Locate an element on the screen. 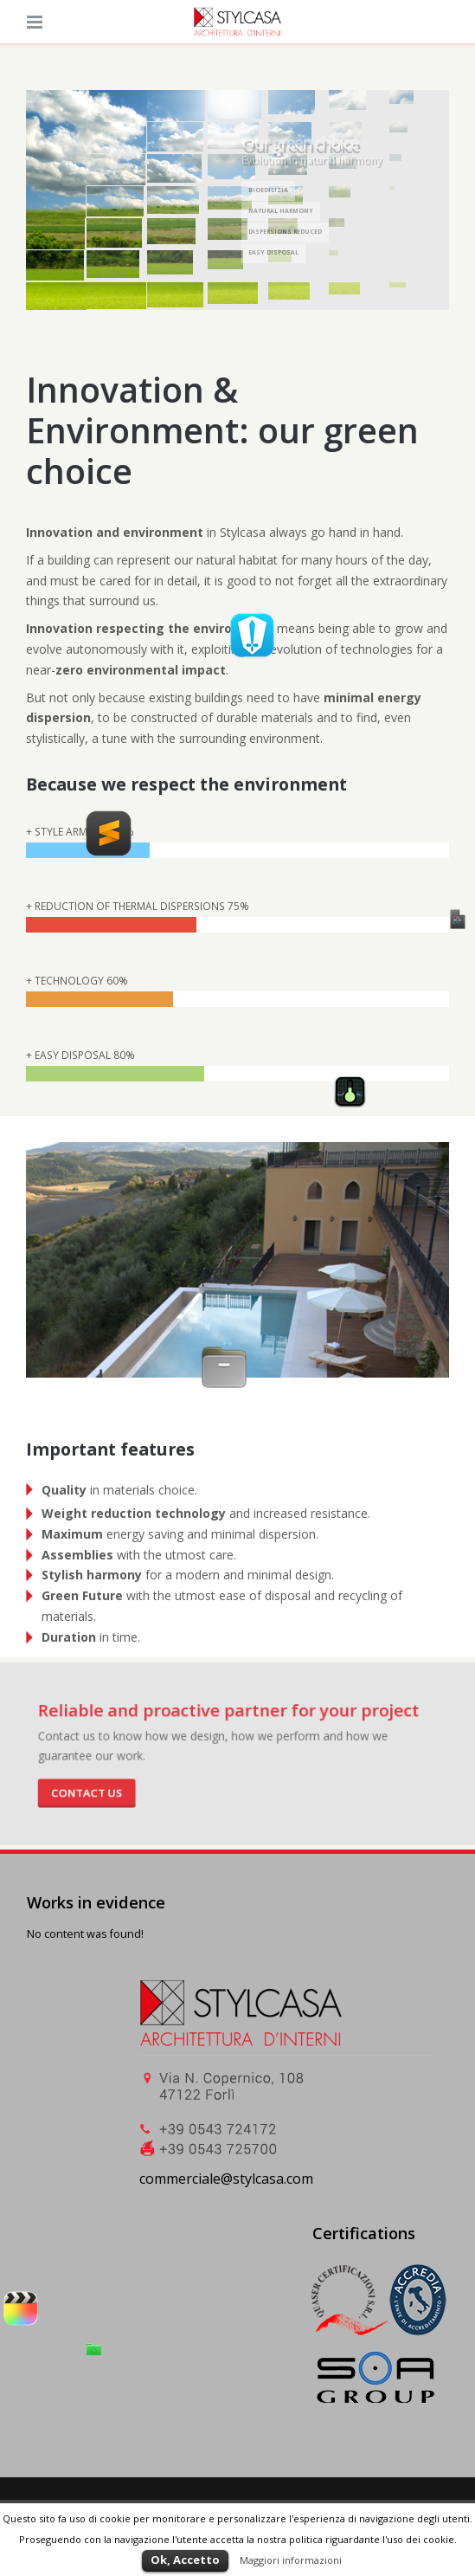 The image size is (475, 2576). open thermal monitor app is located at coordinates (350, 1091).